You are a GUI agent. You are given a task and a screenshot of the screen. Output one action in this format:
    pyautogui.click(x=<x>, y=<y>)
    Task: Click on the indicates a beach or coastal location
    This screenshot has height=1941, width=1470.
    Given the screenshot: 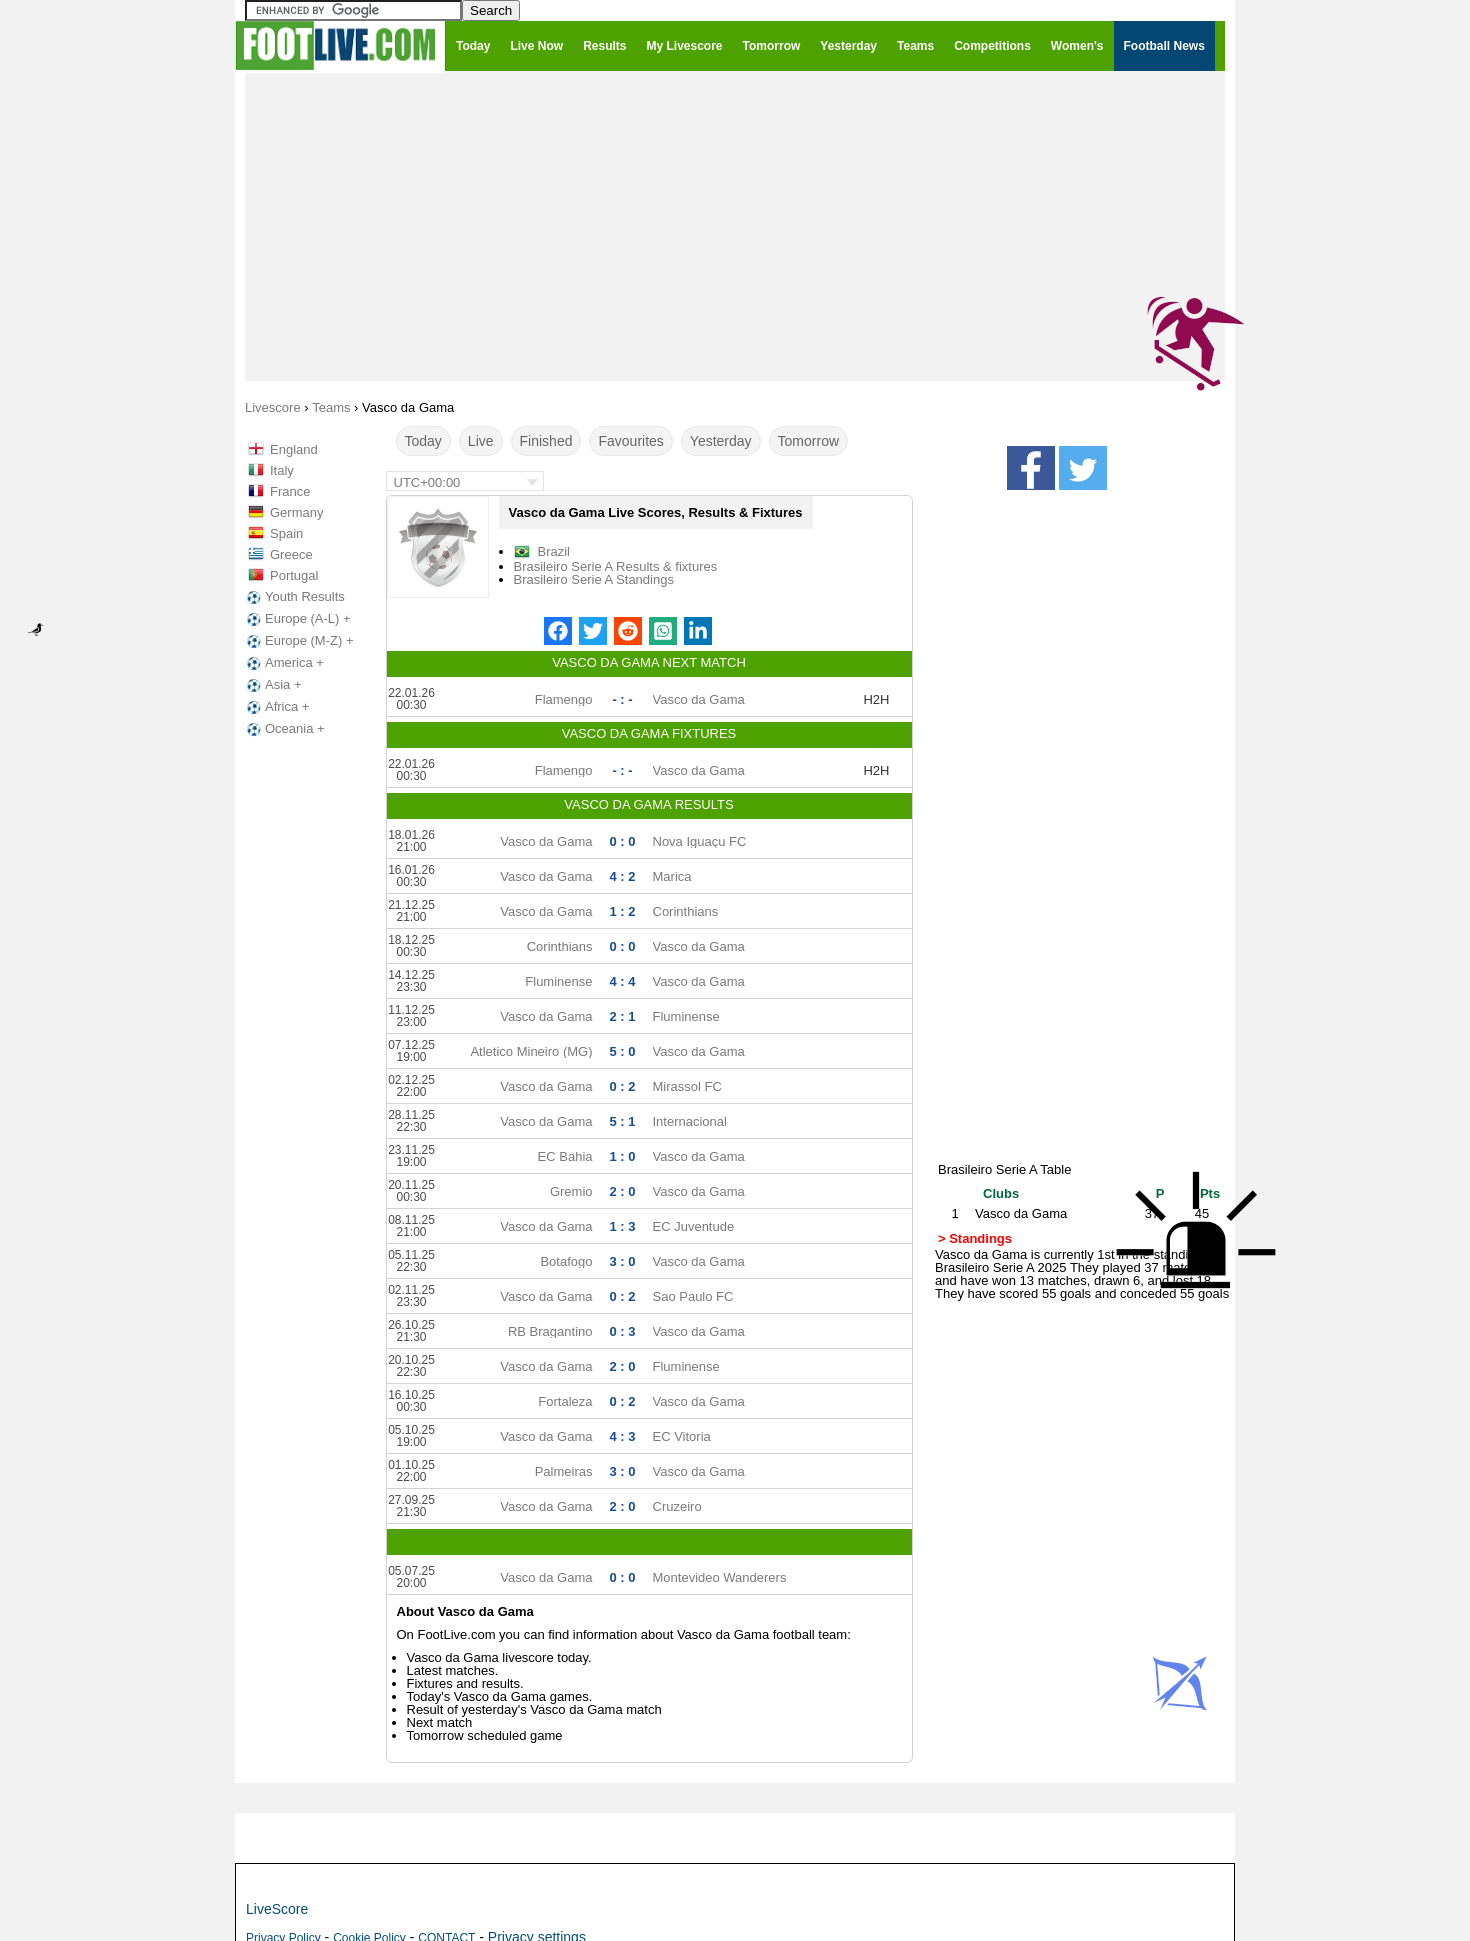 What is the action you would take?
    pyautogui.click(x=35, y=629)
    